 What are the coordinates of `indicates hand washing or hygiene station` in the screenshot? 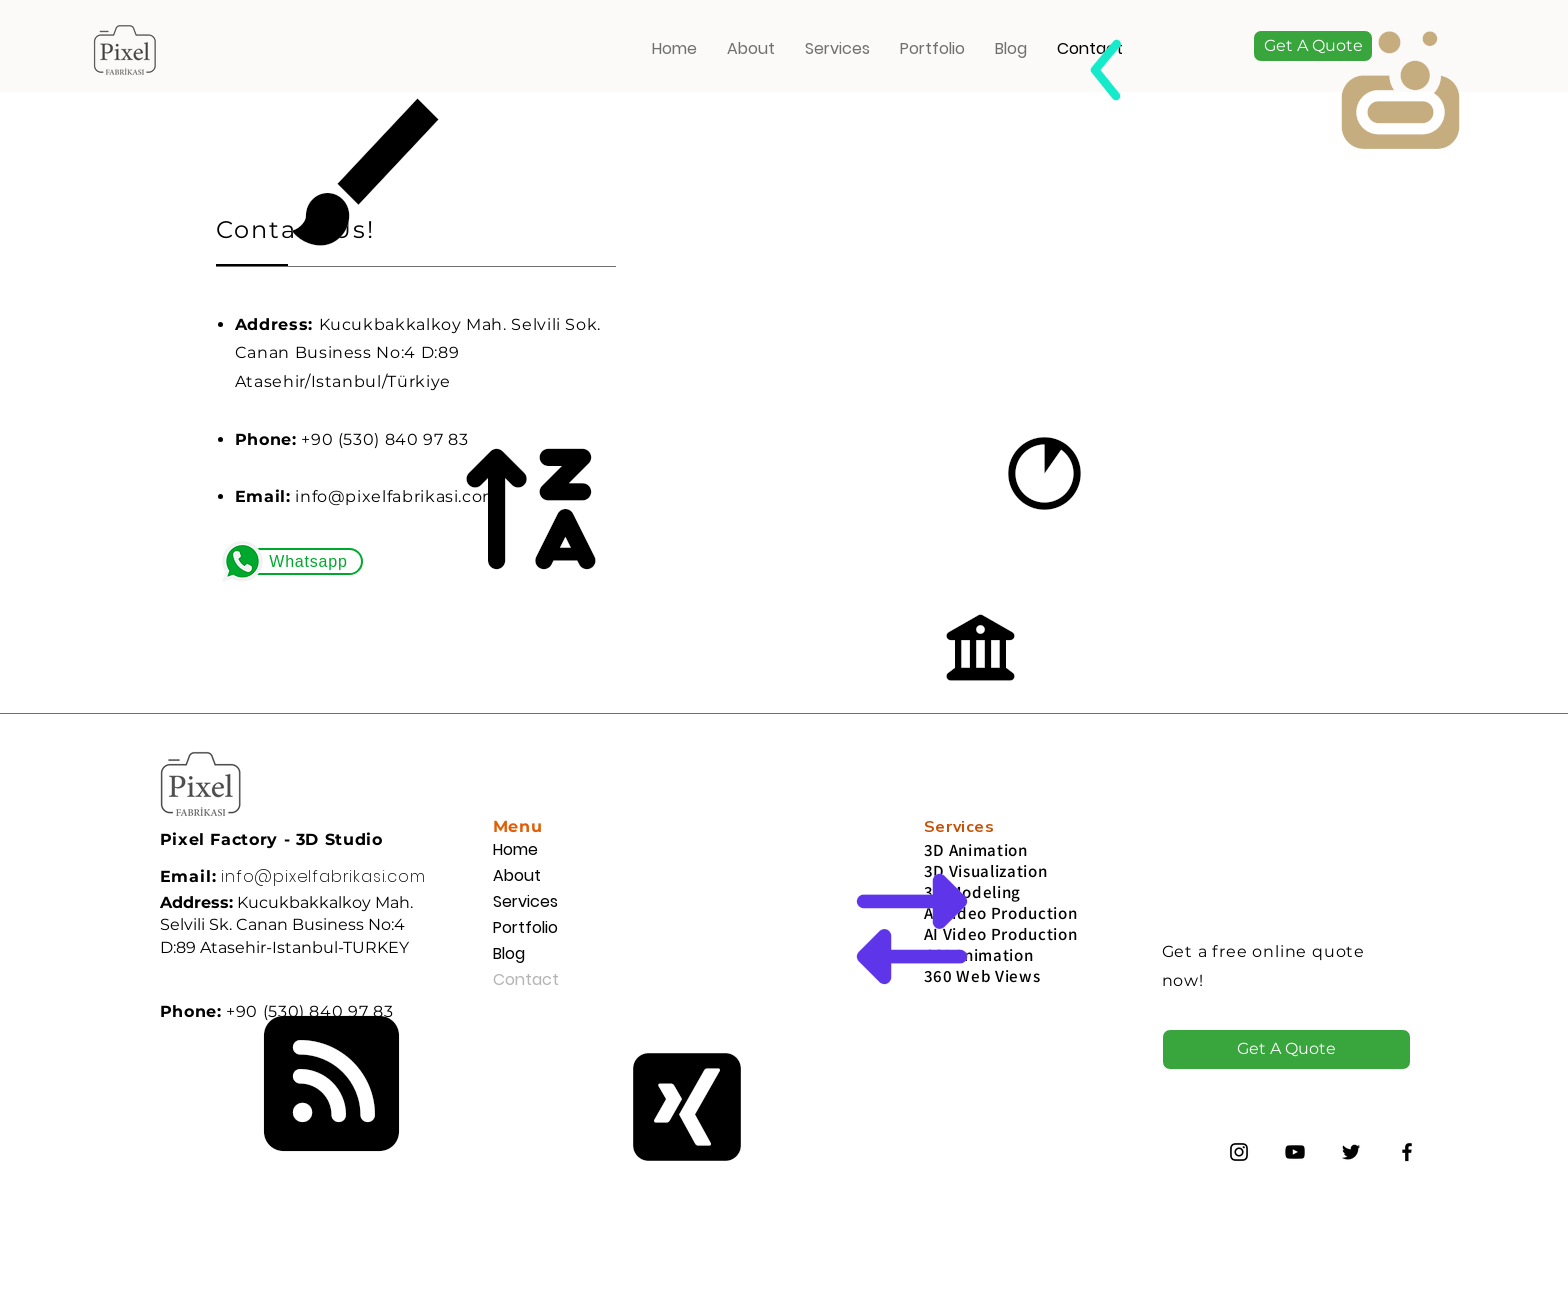 It's located at (1400, 97).